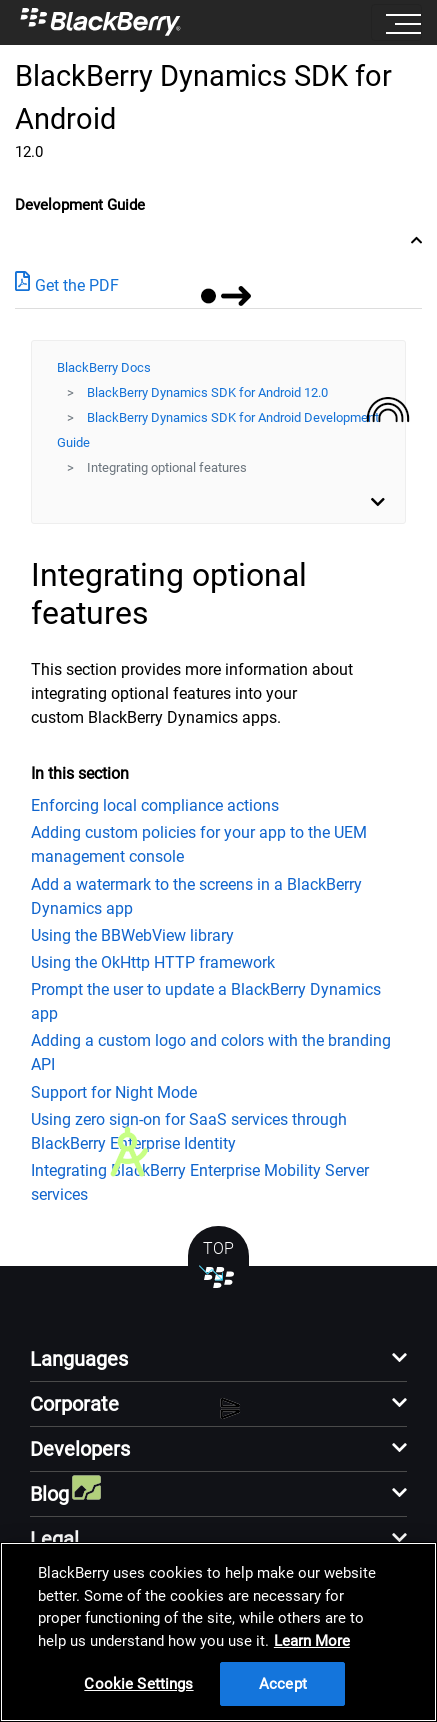 This screenshot has height=1722, width=437. Describe the element at coordinates (388, 411) in the screenshot. I see `indicates pride or LGBTQ+ related content` at that location.